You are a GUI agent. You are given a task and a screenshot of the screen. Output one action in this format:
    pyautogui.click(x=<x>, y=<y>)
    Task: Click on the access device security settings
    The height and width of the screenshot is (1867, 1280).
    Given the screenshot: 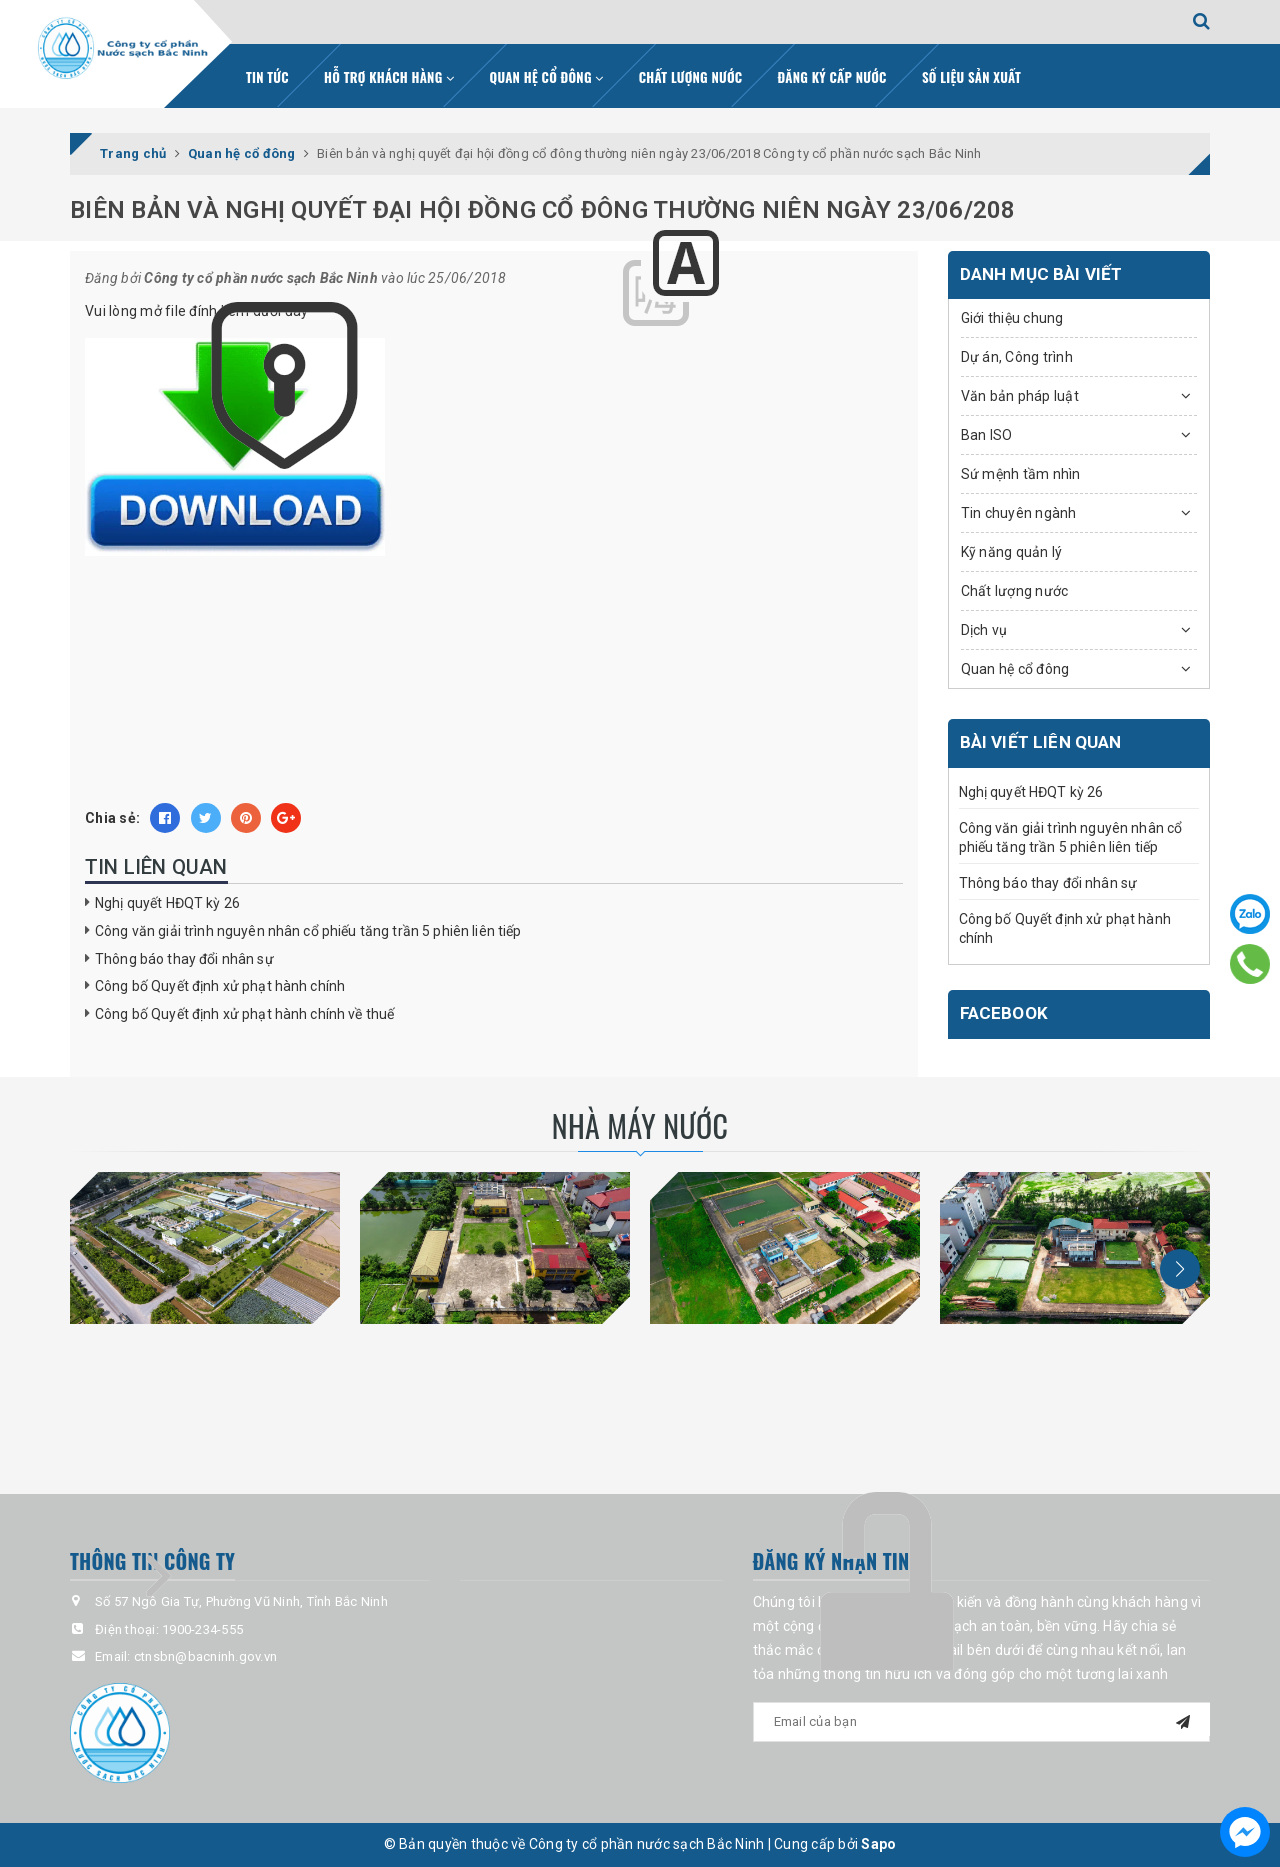 What is the action you would take?
    pyautogui.click(x=284, y=385)
    